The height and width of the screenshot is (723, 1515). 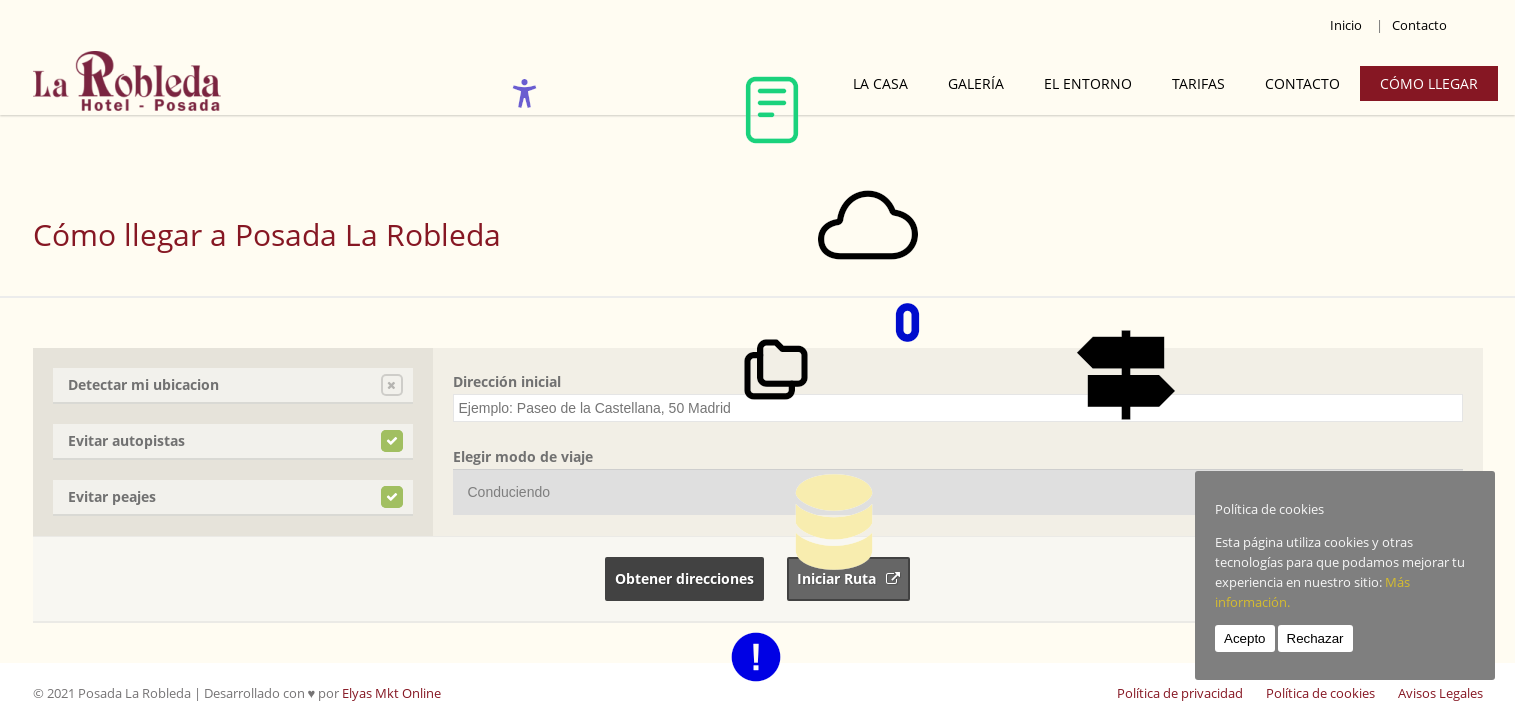 What do you see at coordinates (834, 522) in the screenshot?
I see `access server settings or configuration` at bounding box center [834, 522].